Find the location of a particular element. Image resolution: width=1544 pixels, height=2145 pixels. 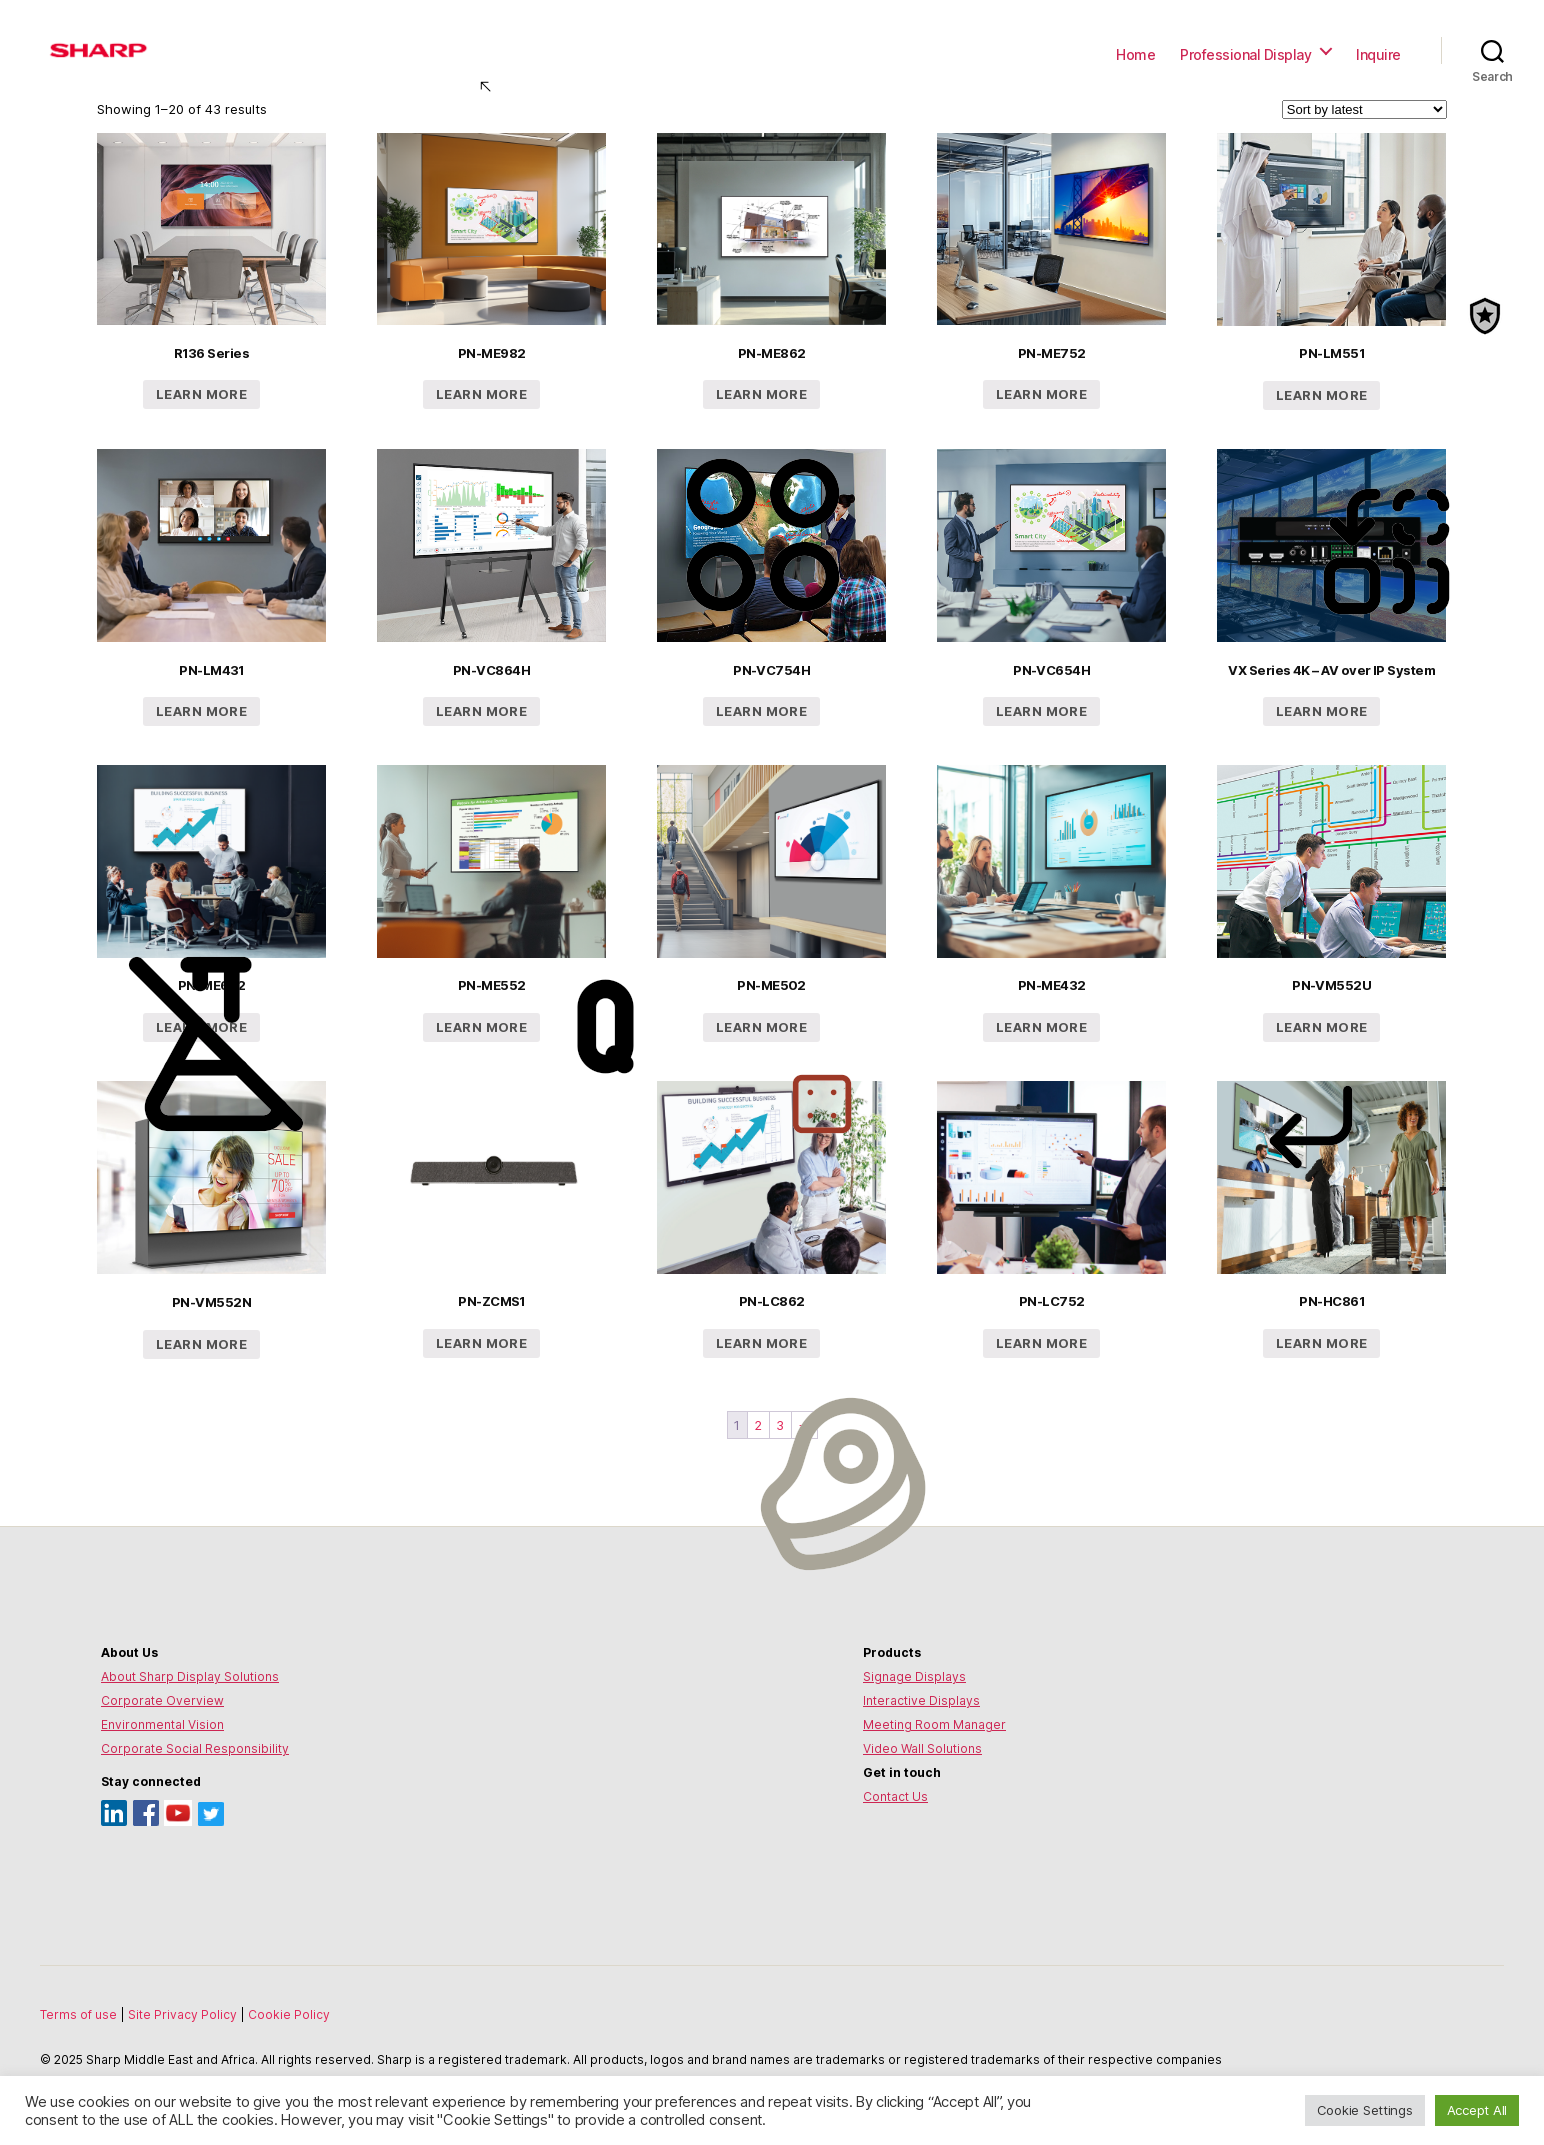

filter recipes by beef or red meat is located at coordinates (847, 1484).